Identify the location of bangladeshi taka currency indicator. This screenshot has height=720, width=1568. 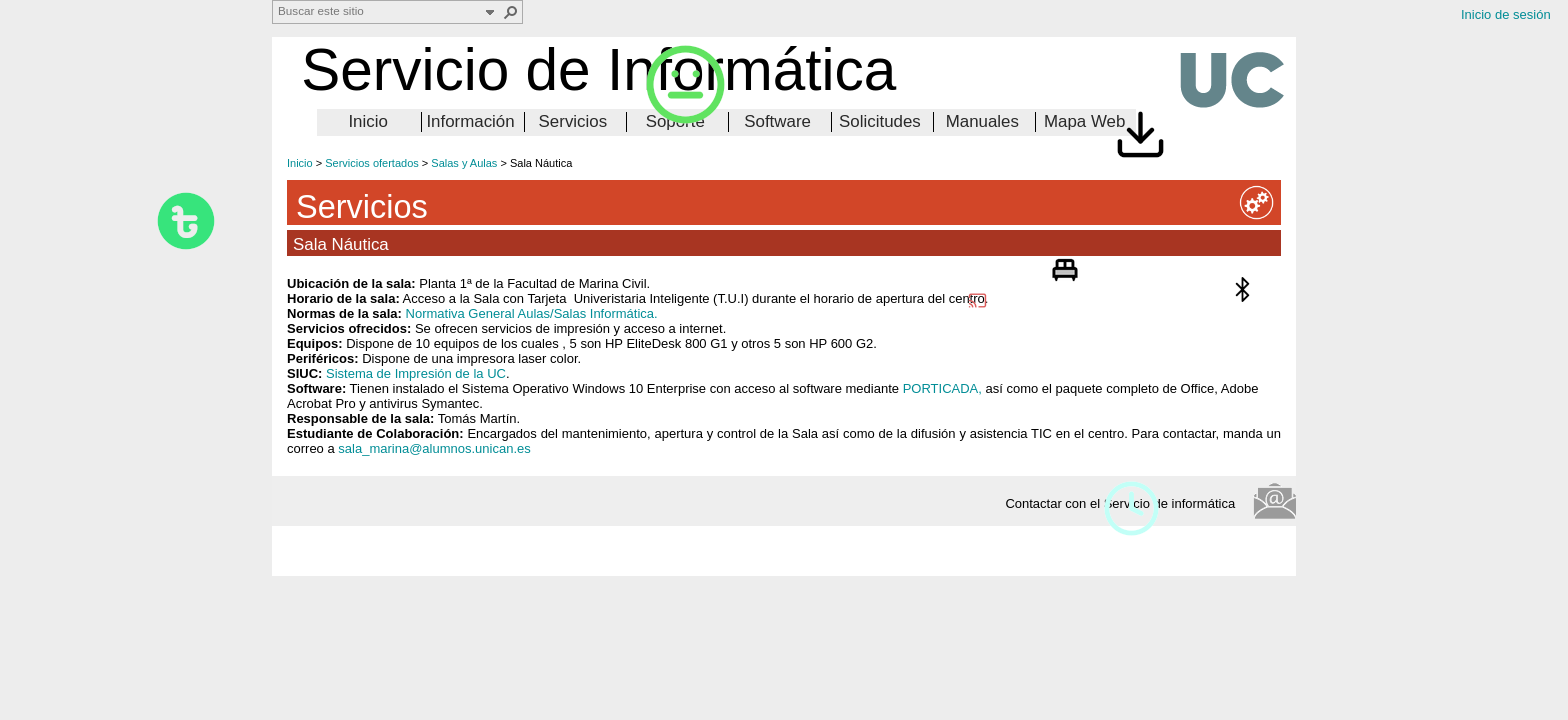
(186, 221).